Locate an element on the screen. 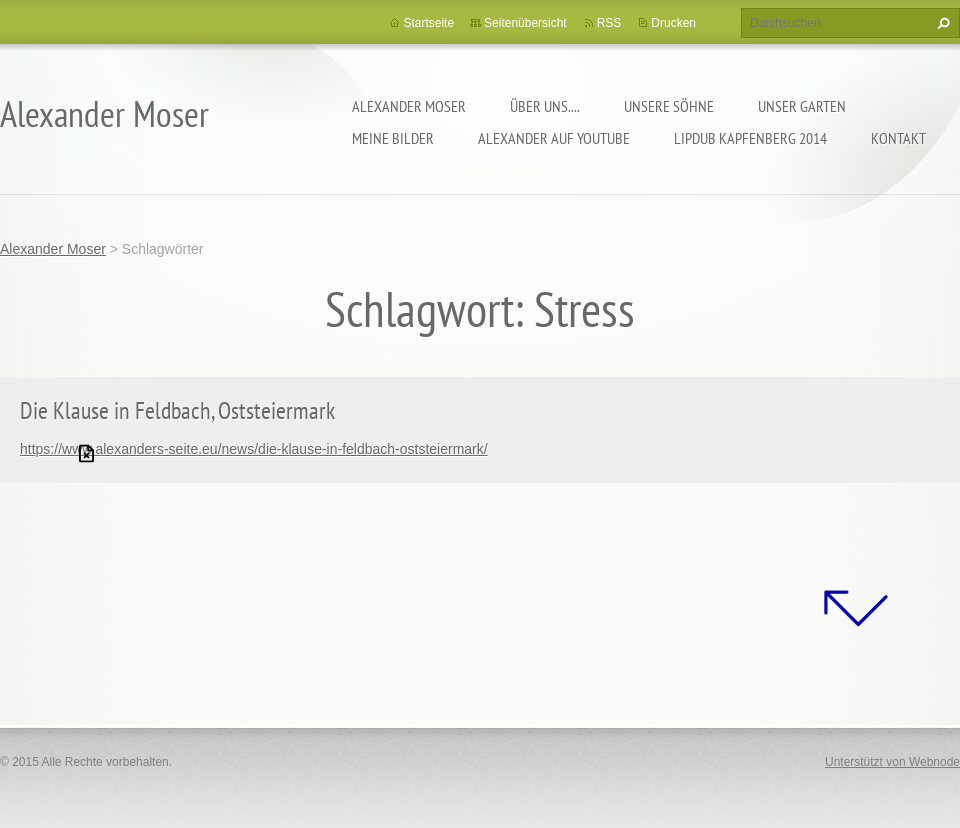  delete or remove a file is located at coordinates (86, 453).